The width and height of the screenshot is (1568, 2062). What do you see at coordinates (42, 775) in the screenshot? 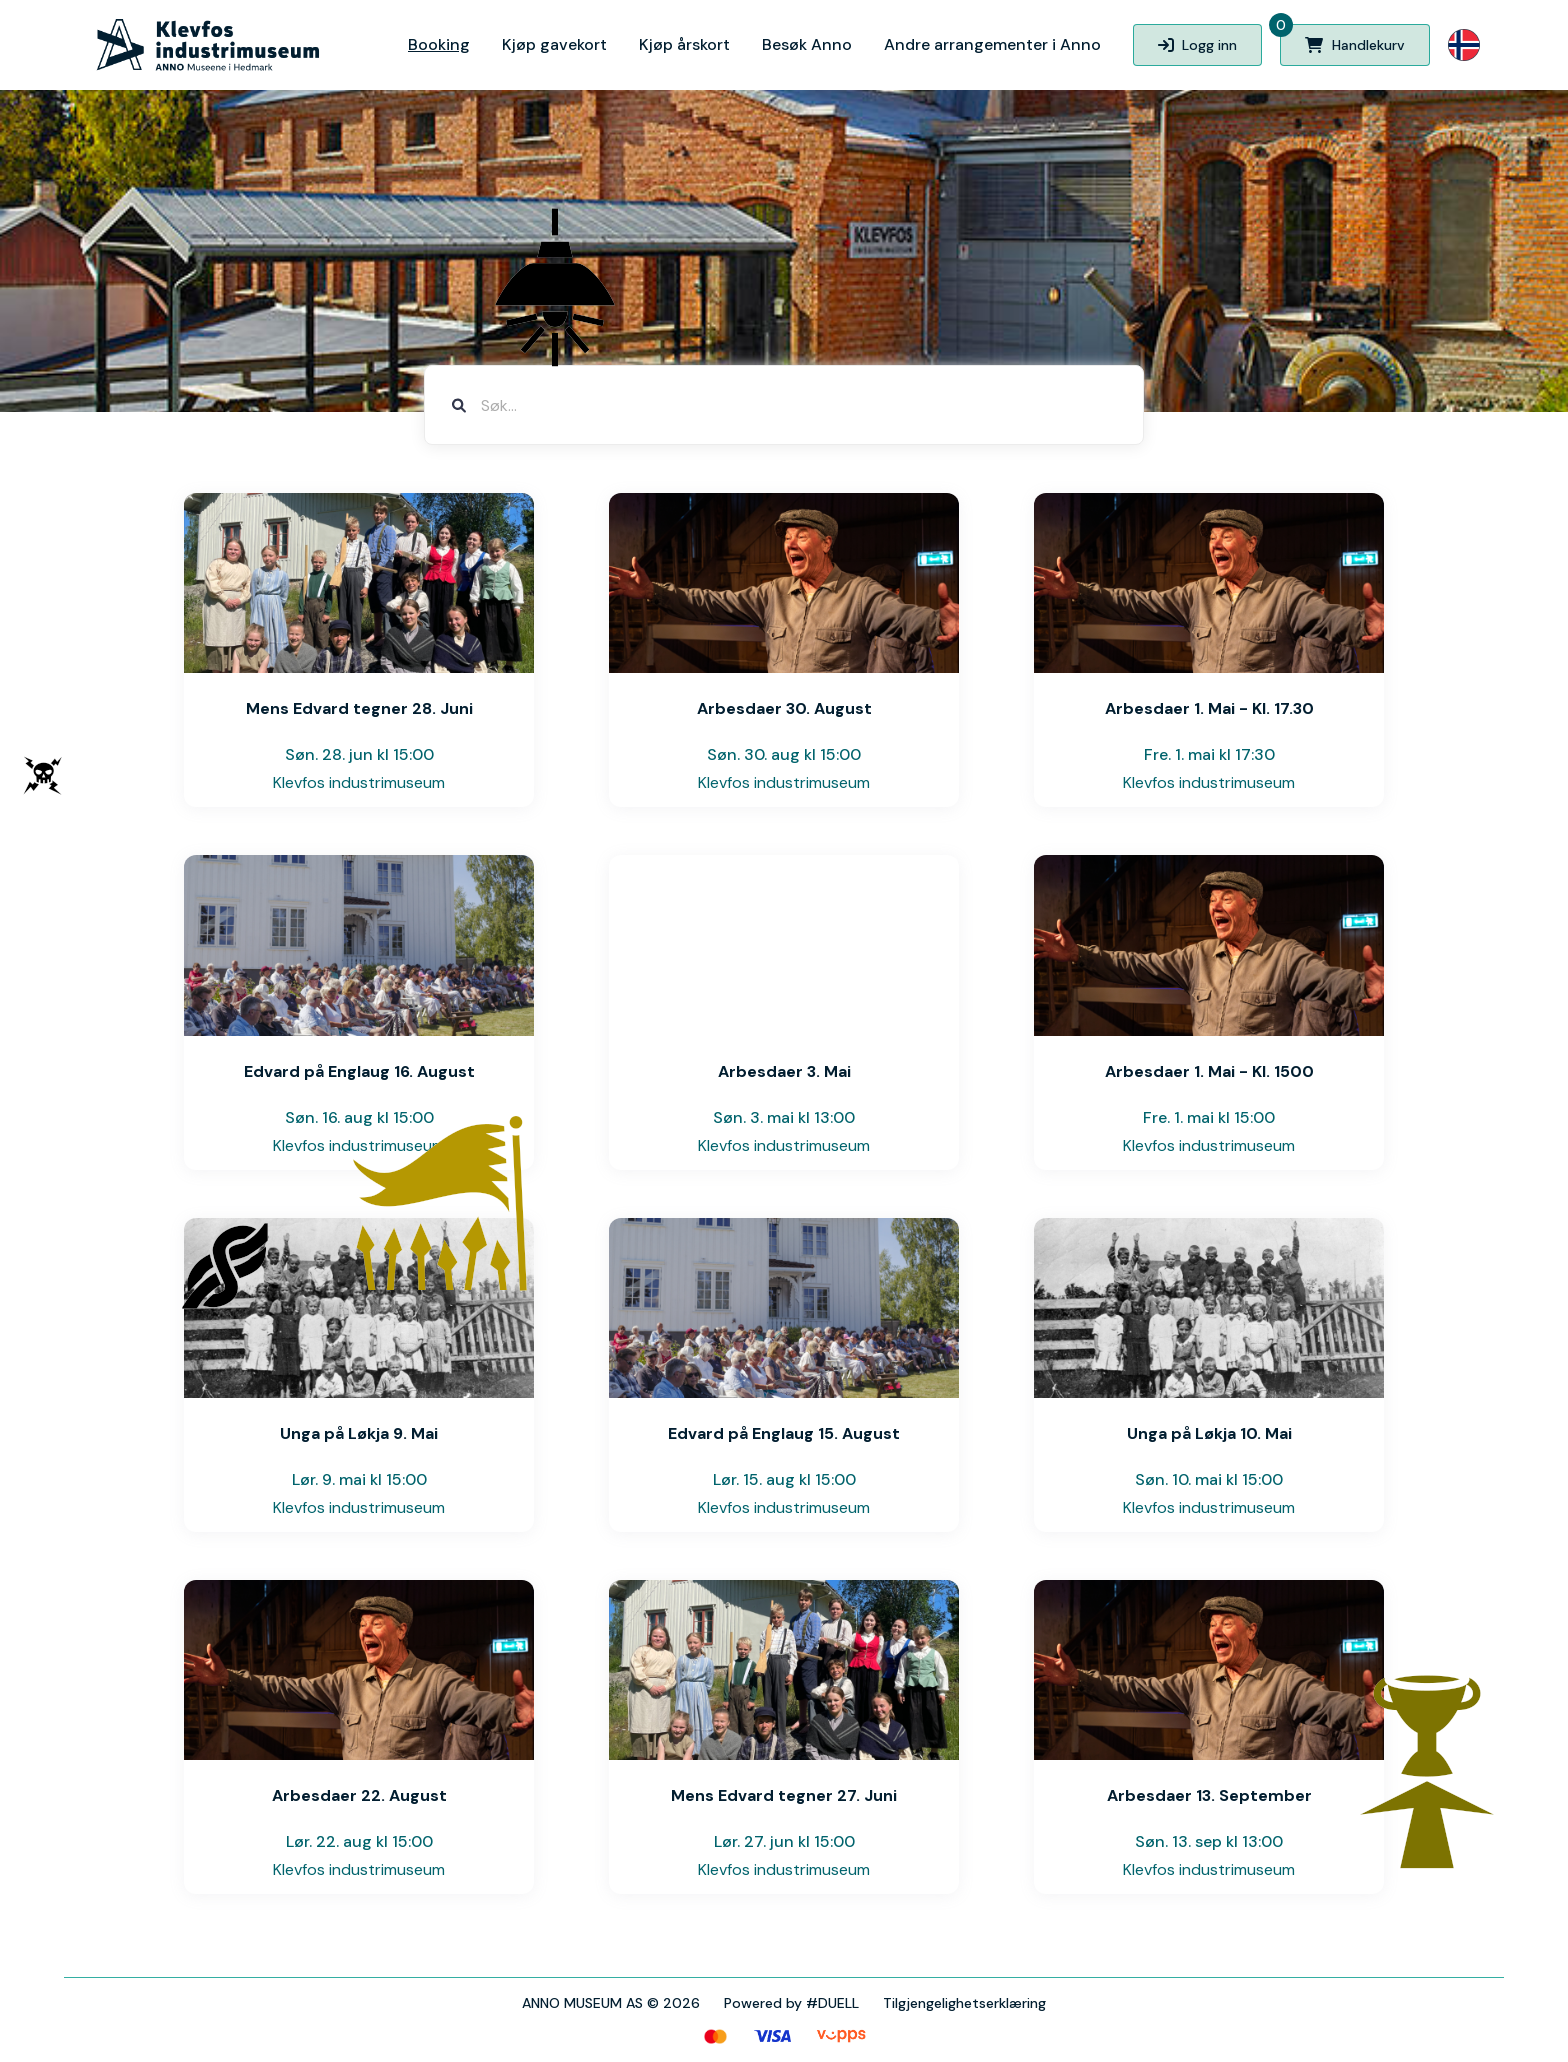
I see `indicates a powerful attack or special ability` at bounding box center [42, 775].